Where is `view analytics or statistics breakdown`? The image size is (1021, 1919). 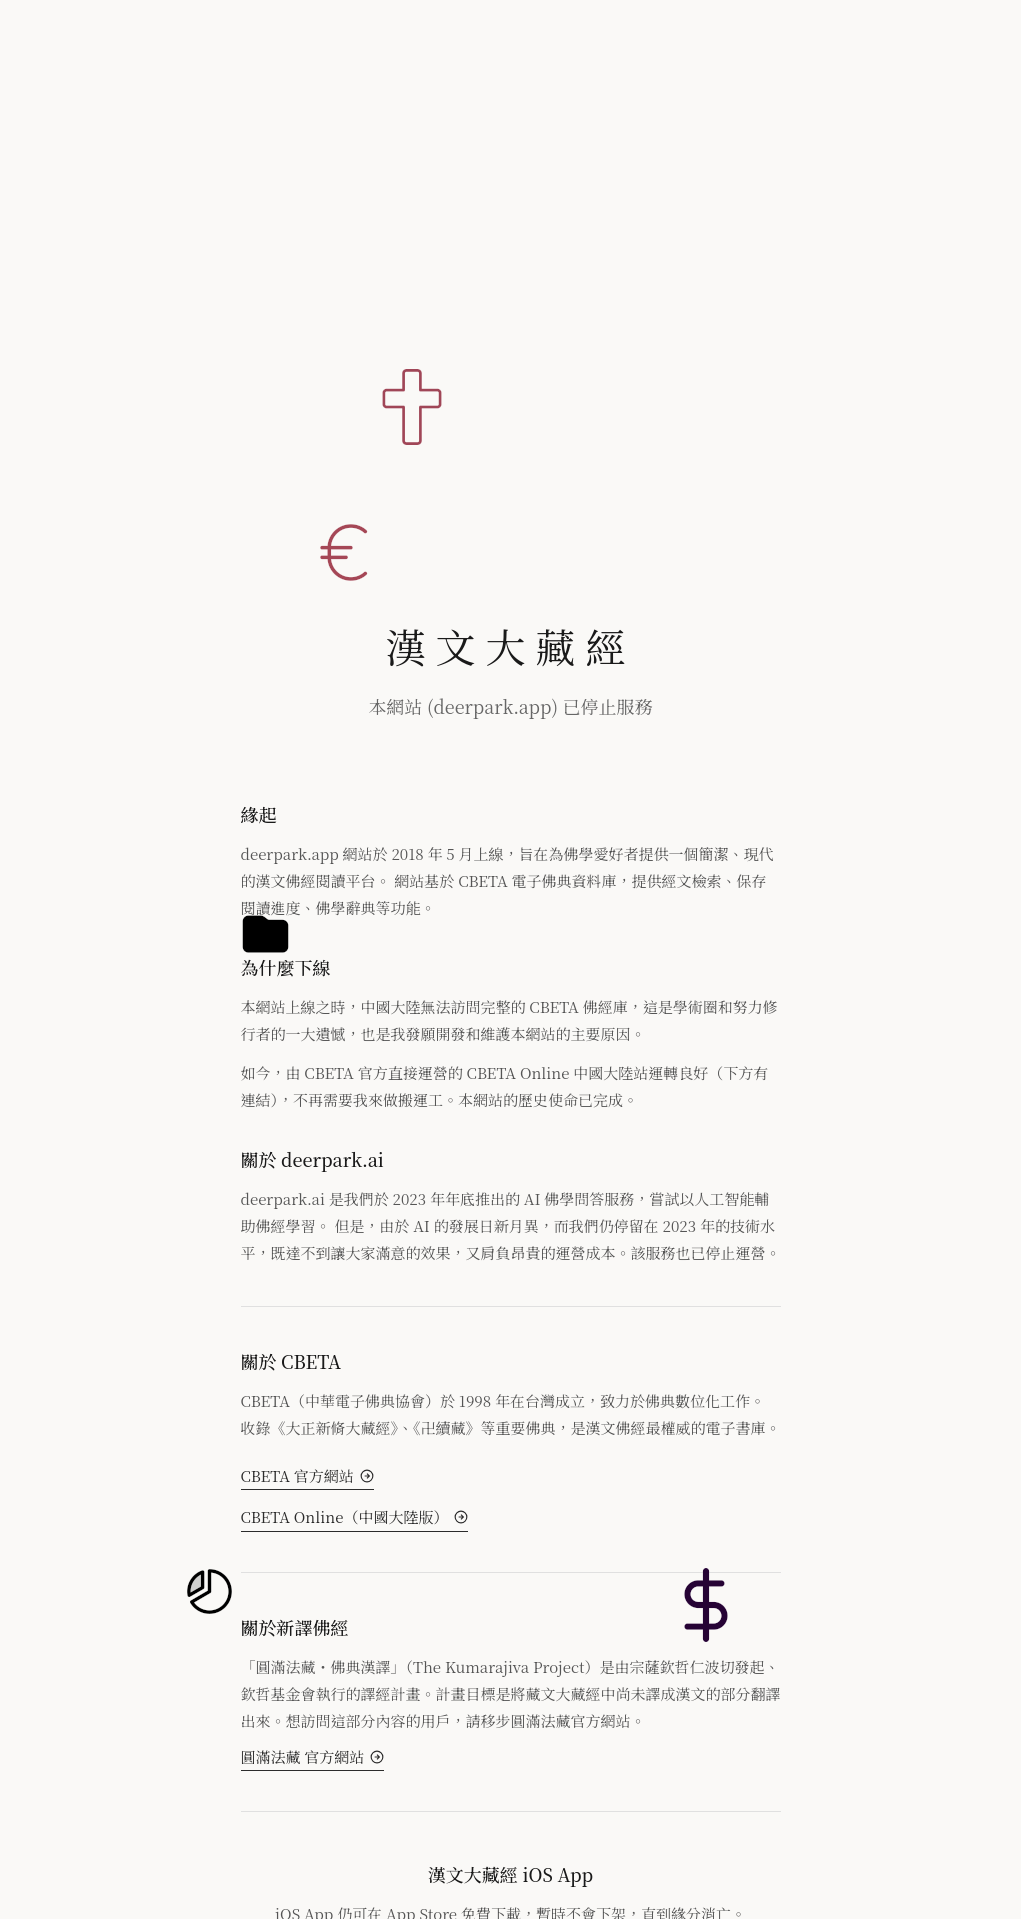
view analytics or statistics breakdown is located at coordinates (209, 1591).